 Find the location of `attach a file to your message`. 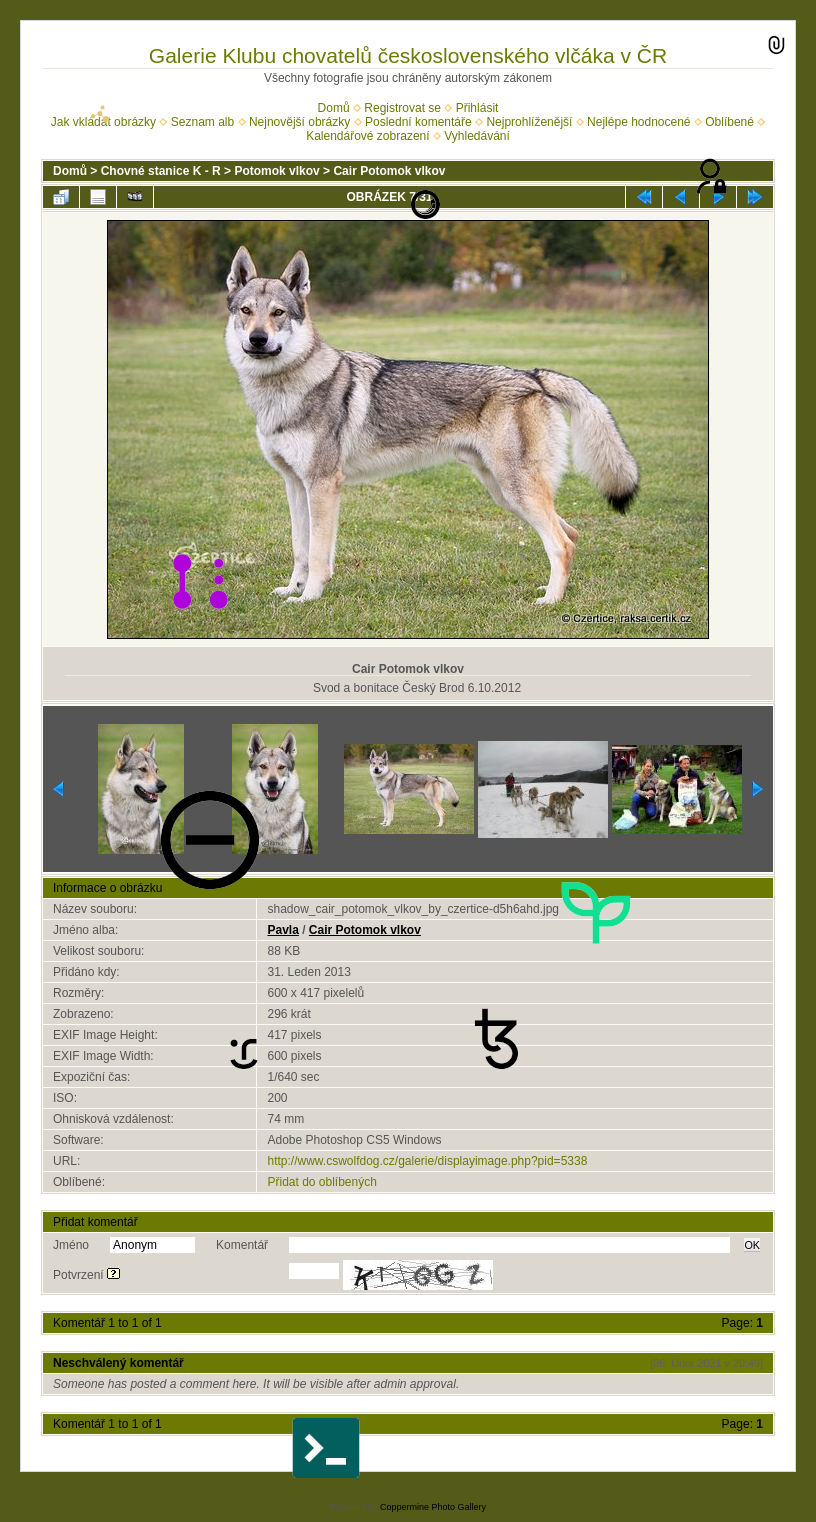

attach a file to your message is located at coordinates (776, 45).